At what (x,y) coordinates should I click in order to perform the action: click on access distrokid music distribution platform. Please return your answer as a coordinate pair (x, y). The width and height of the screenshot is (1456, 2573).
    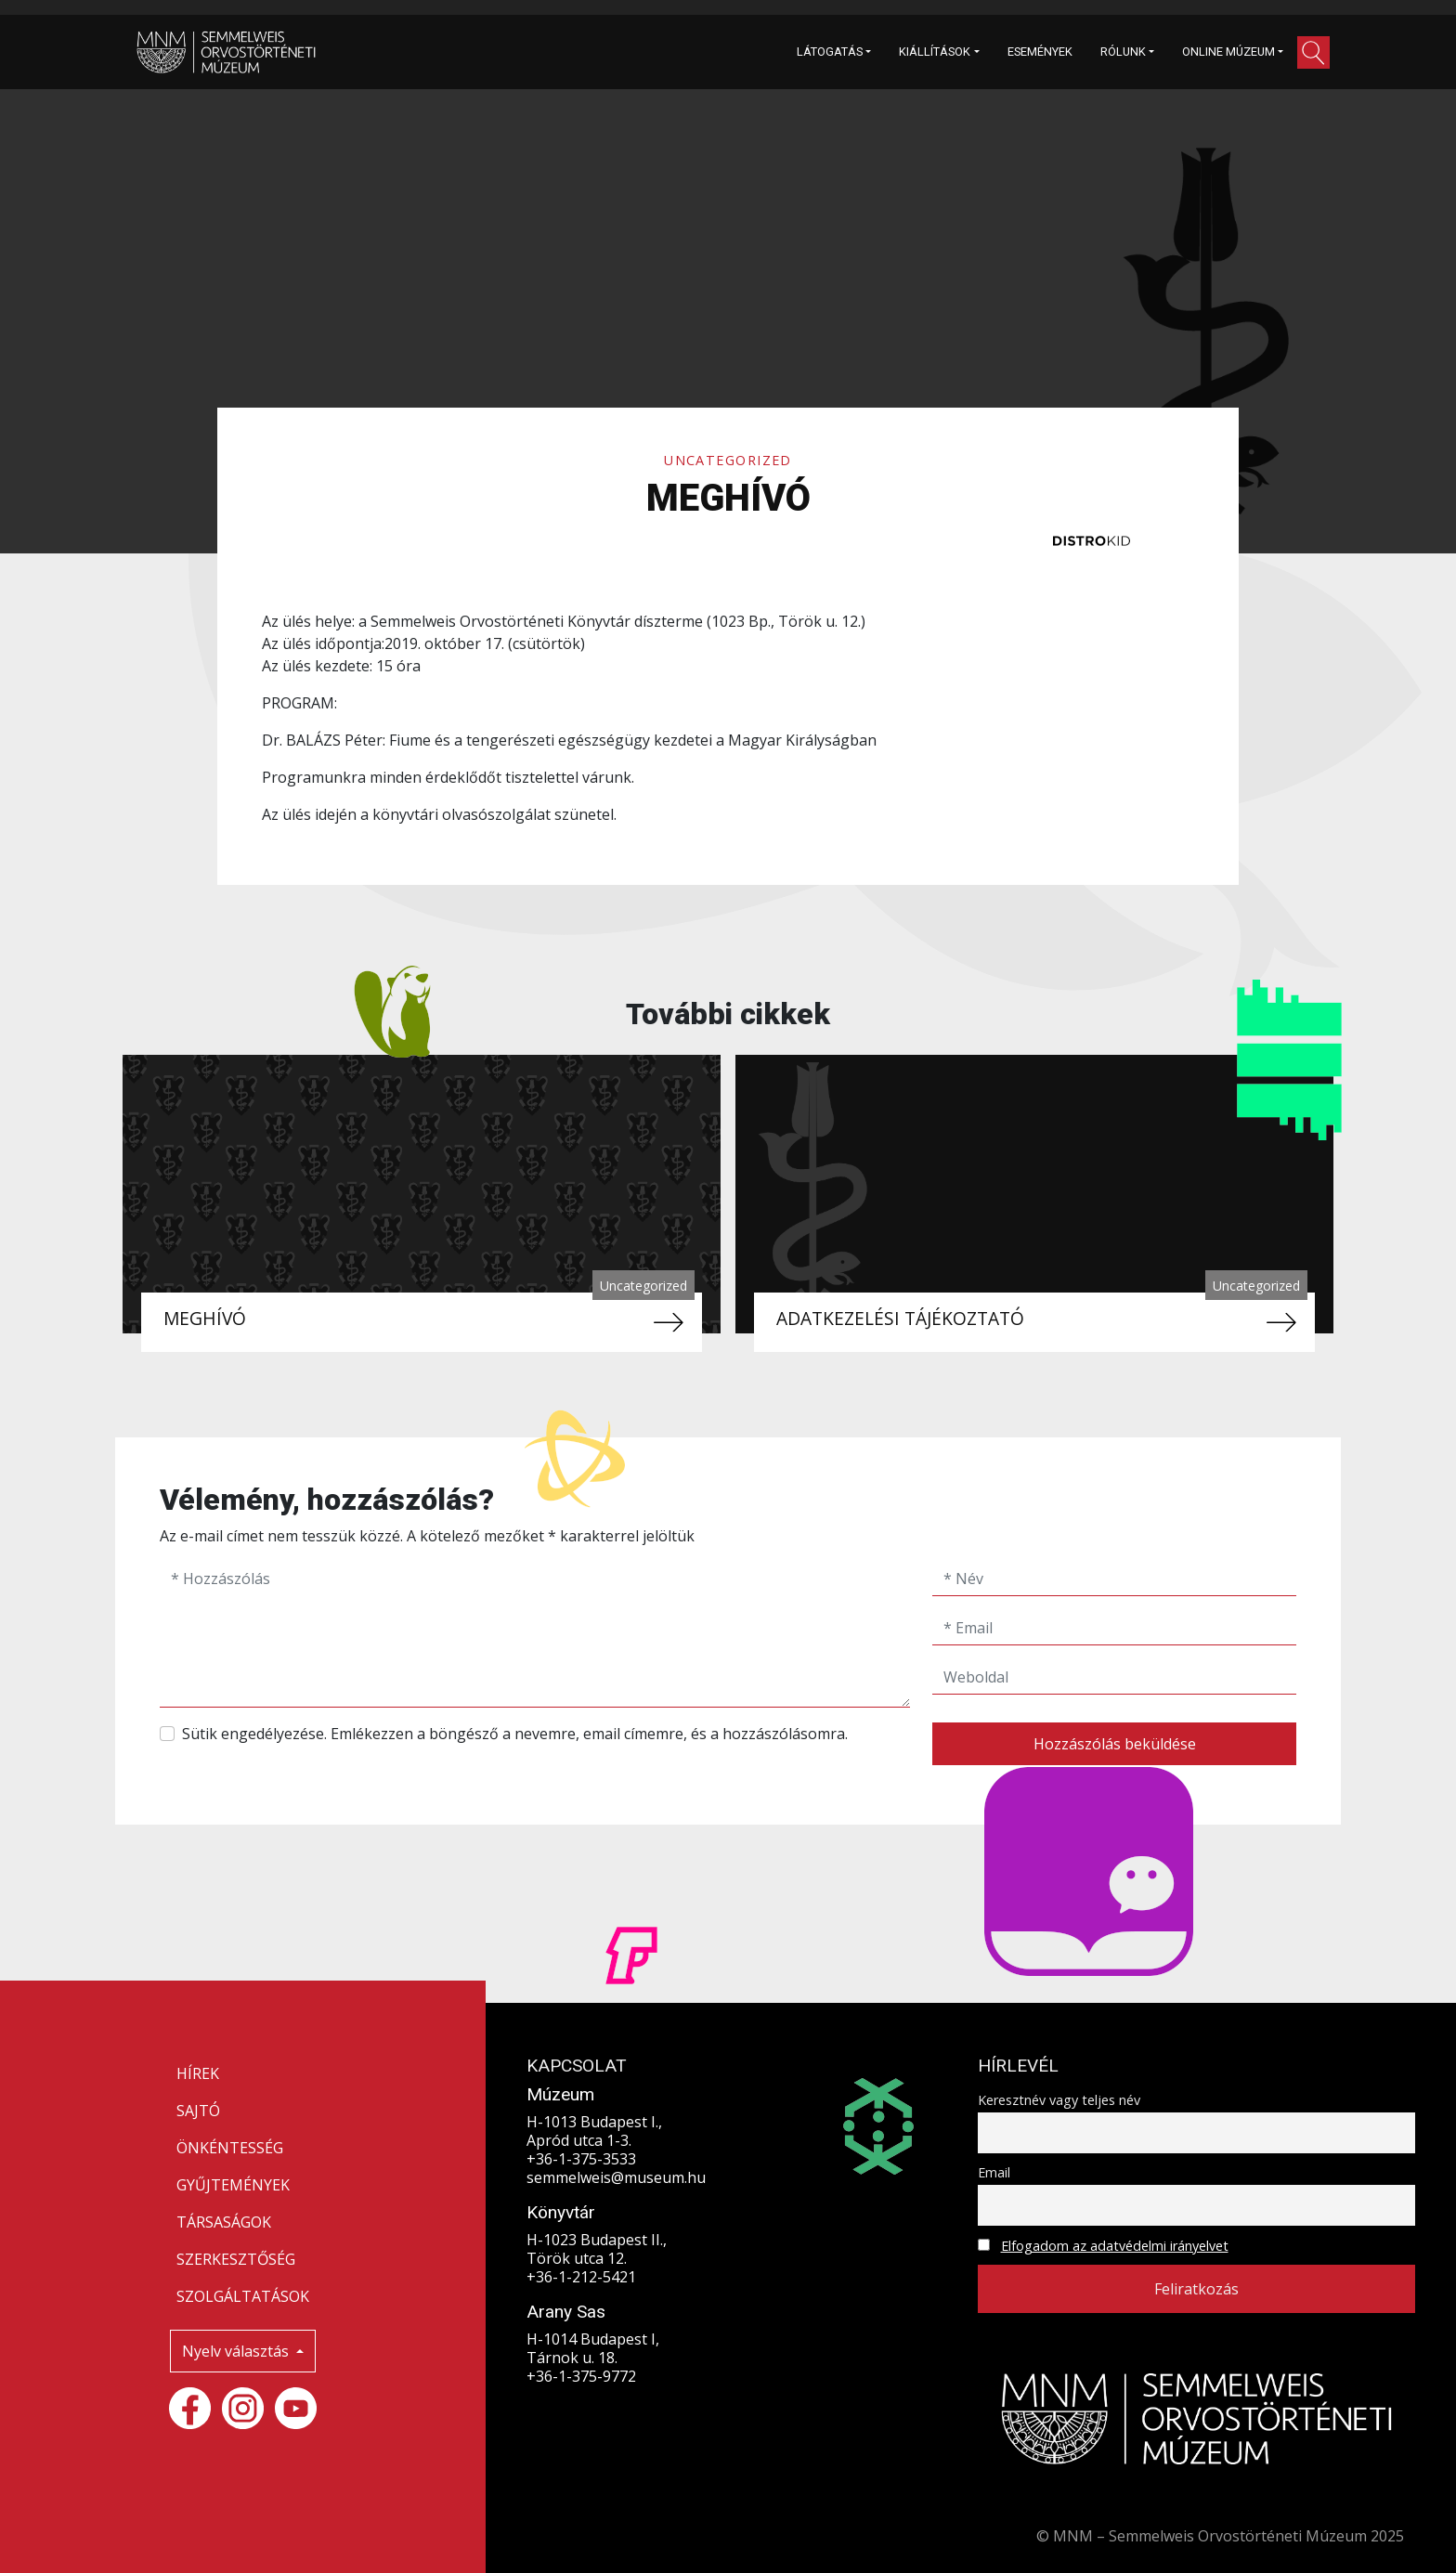
    Looking at the image, I should click on (1091, 540).